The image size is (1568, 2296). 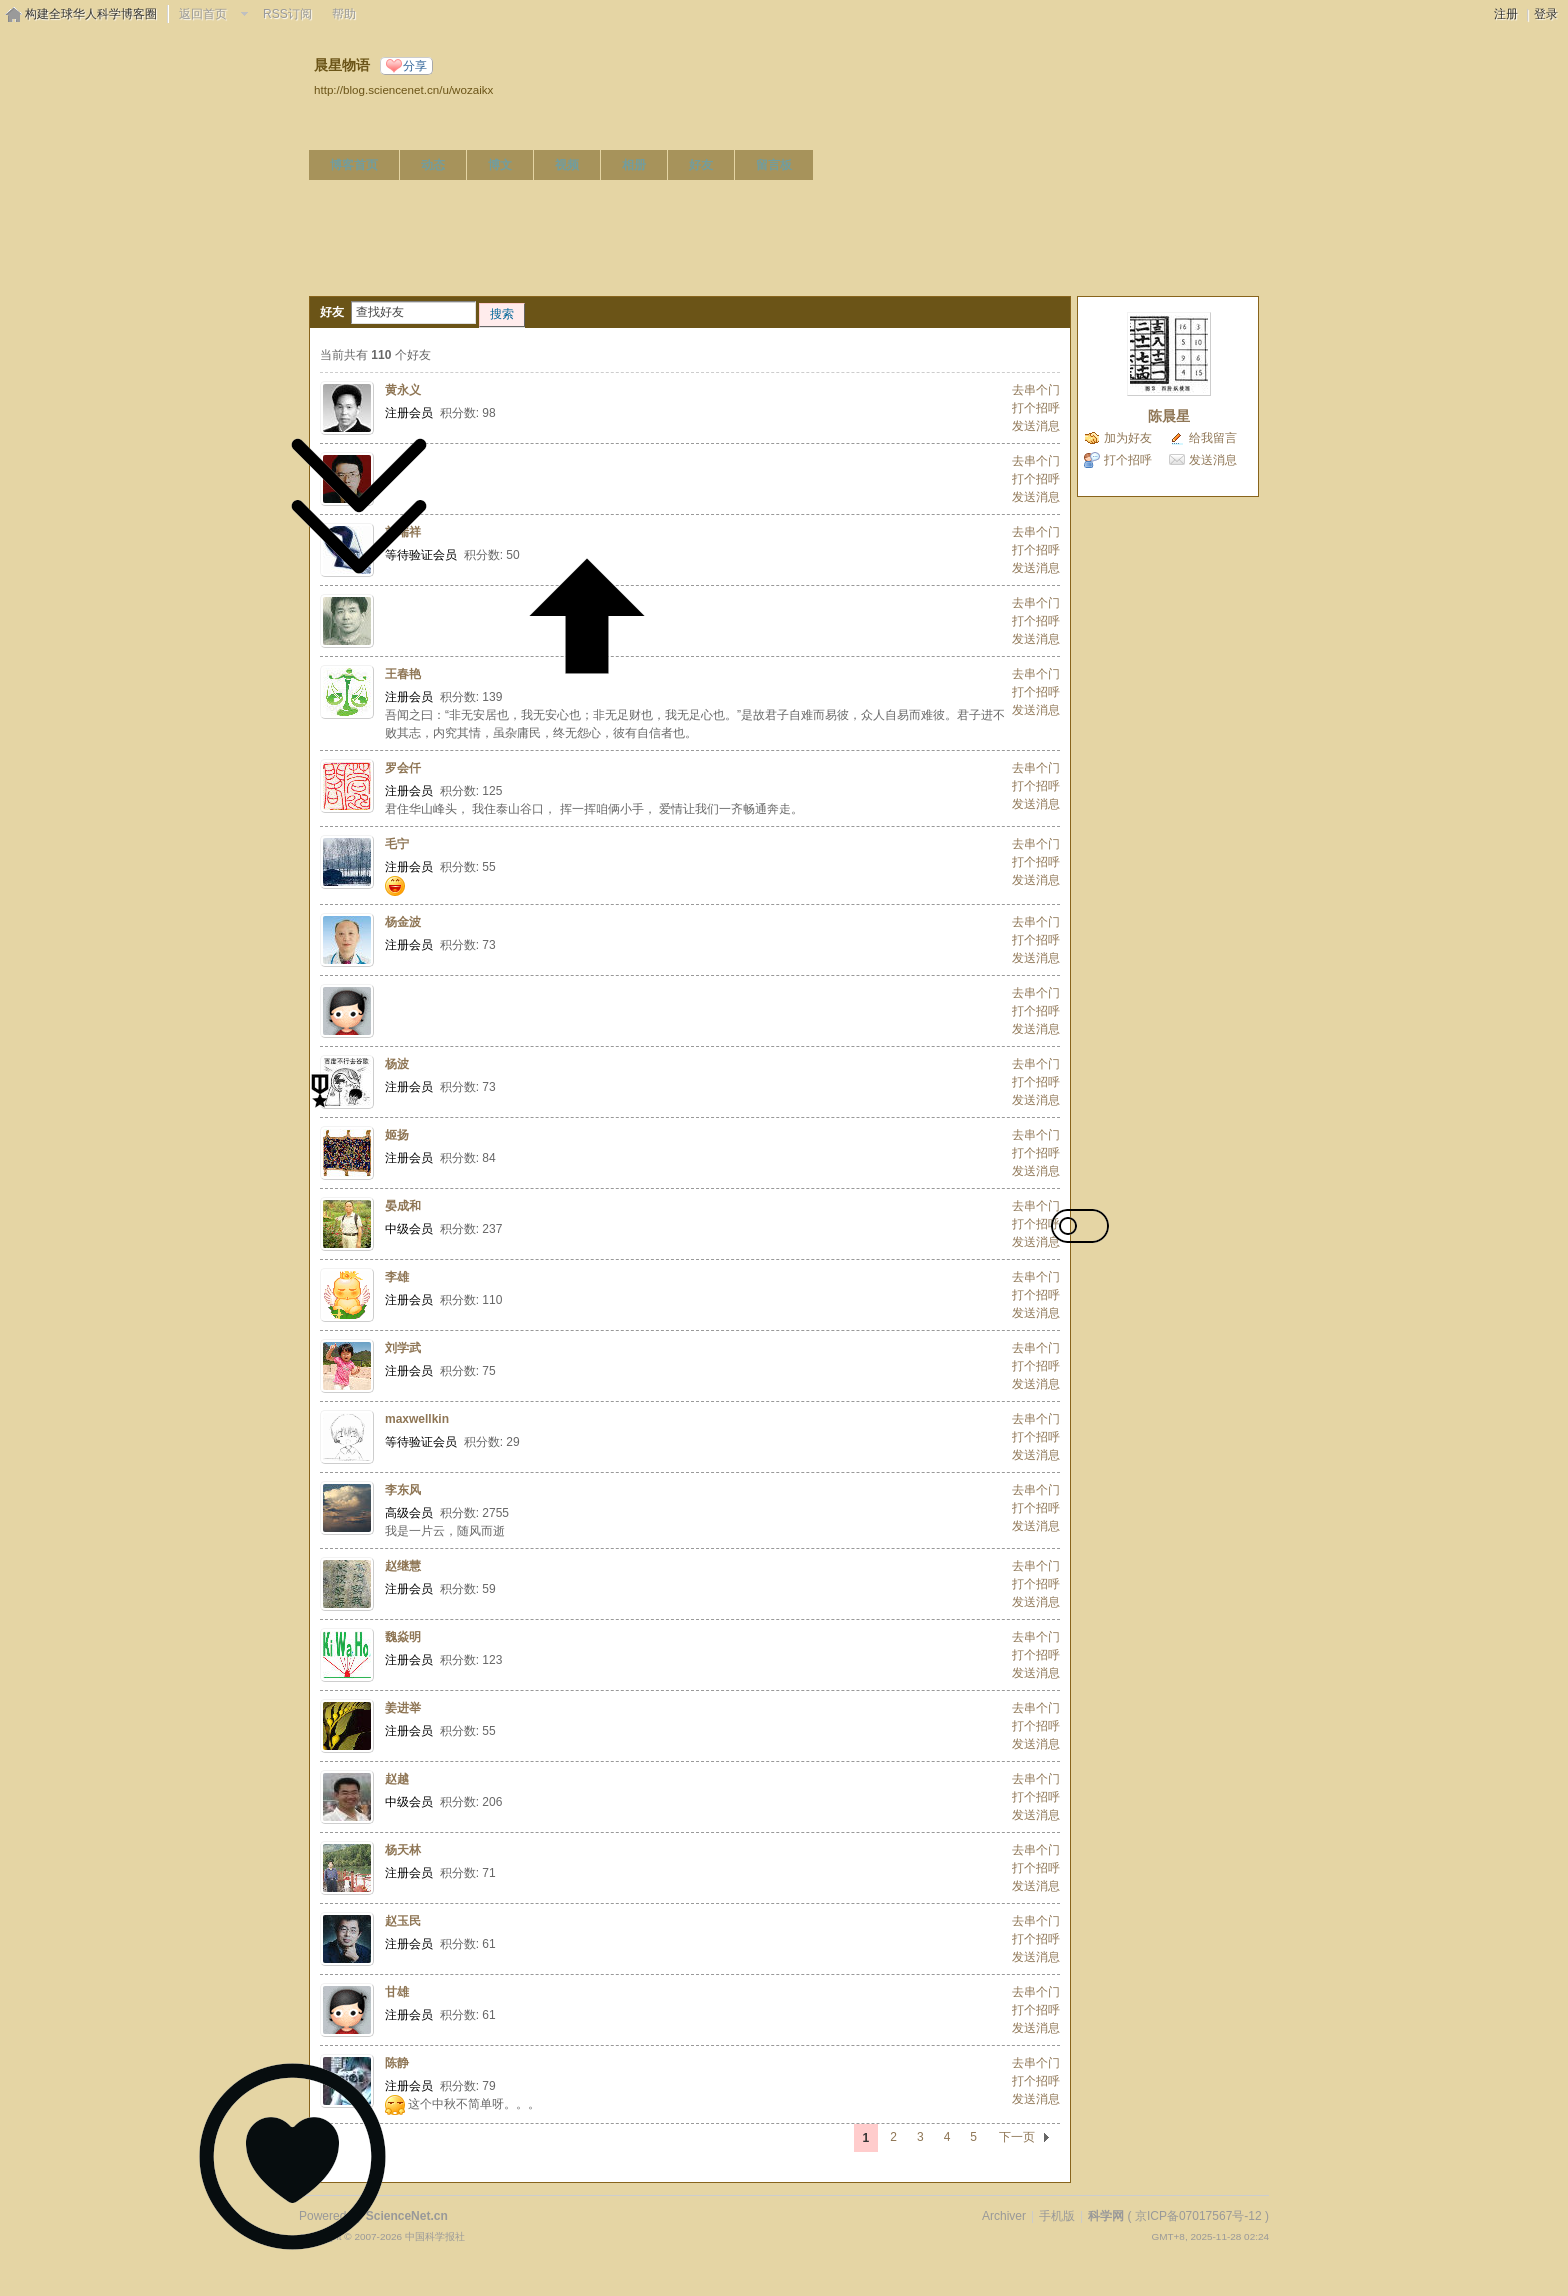 I want to click on scroll to top of page, so click(x=587, y=616).